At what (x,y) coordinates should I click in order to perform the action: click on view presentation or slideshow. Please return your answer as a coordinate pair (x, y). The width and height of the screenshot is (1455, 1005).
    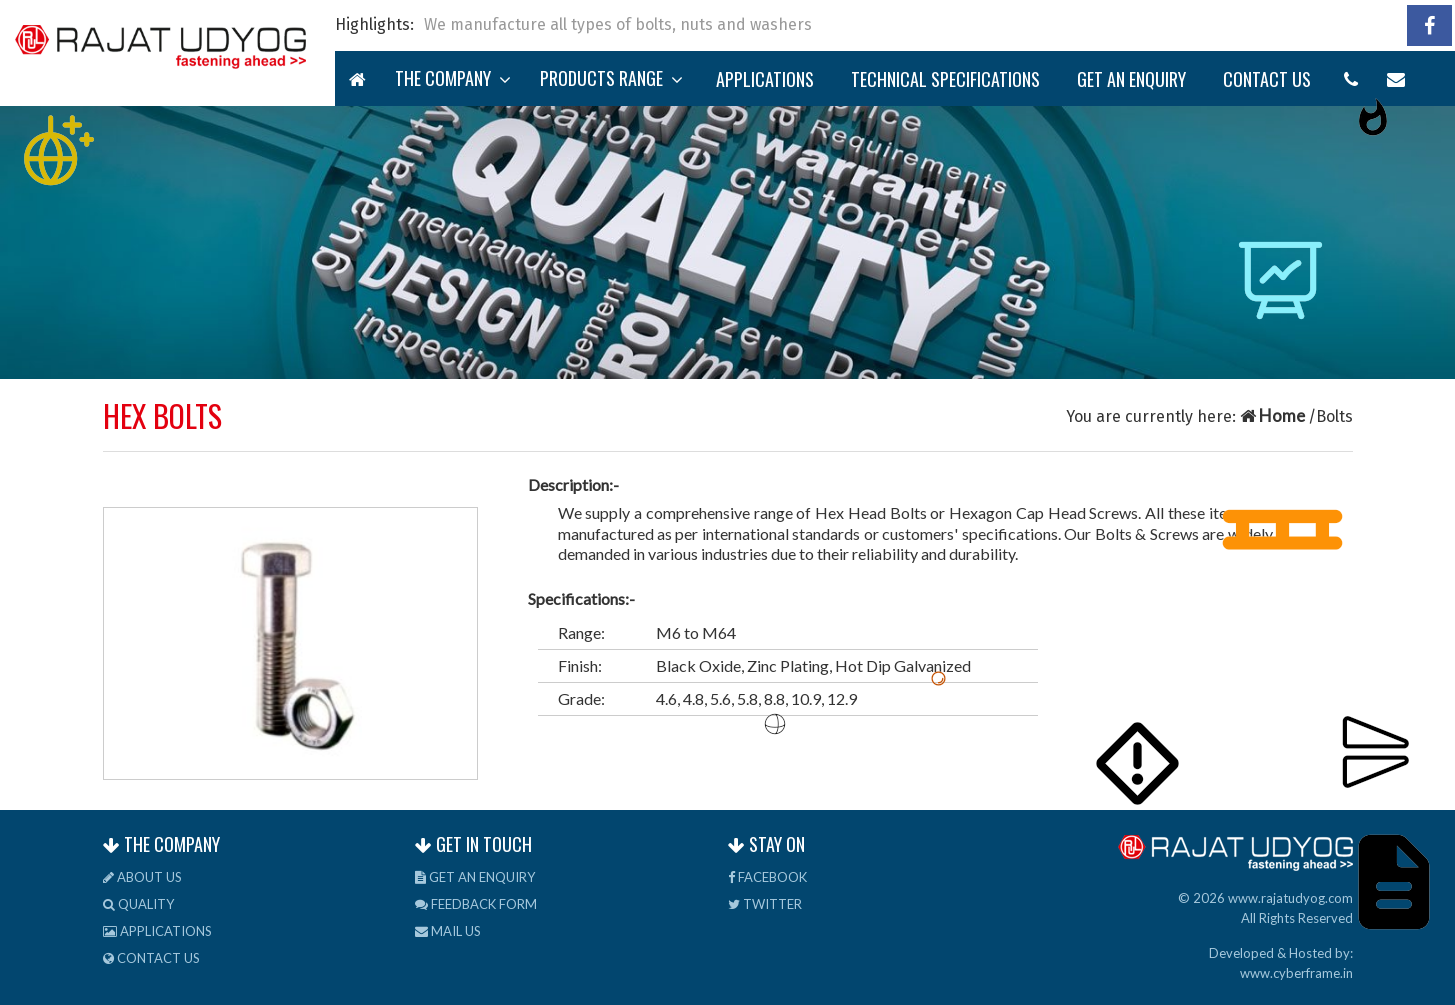
    Looking at the image, I should click on (1280, 280).